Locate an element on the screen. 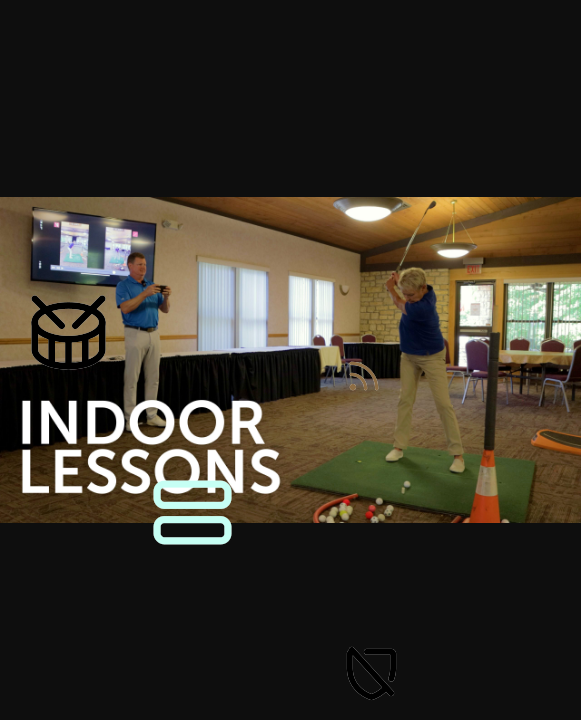 This screenshot has width=581, height=720. security or protection is disabled is located at coordinates (371, 671).